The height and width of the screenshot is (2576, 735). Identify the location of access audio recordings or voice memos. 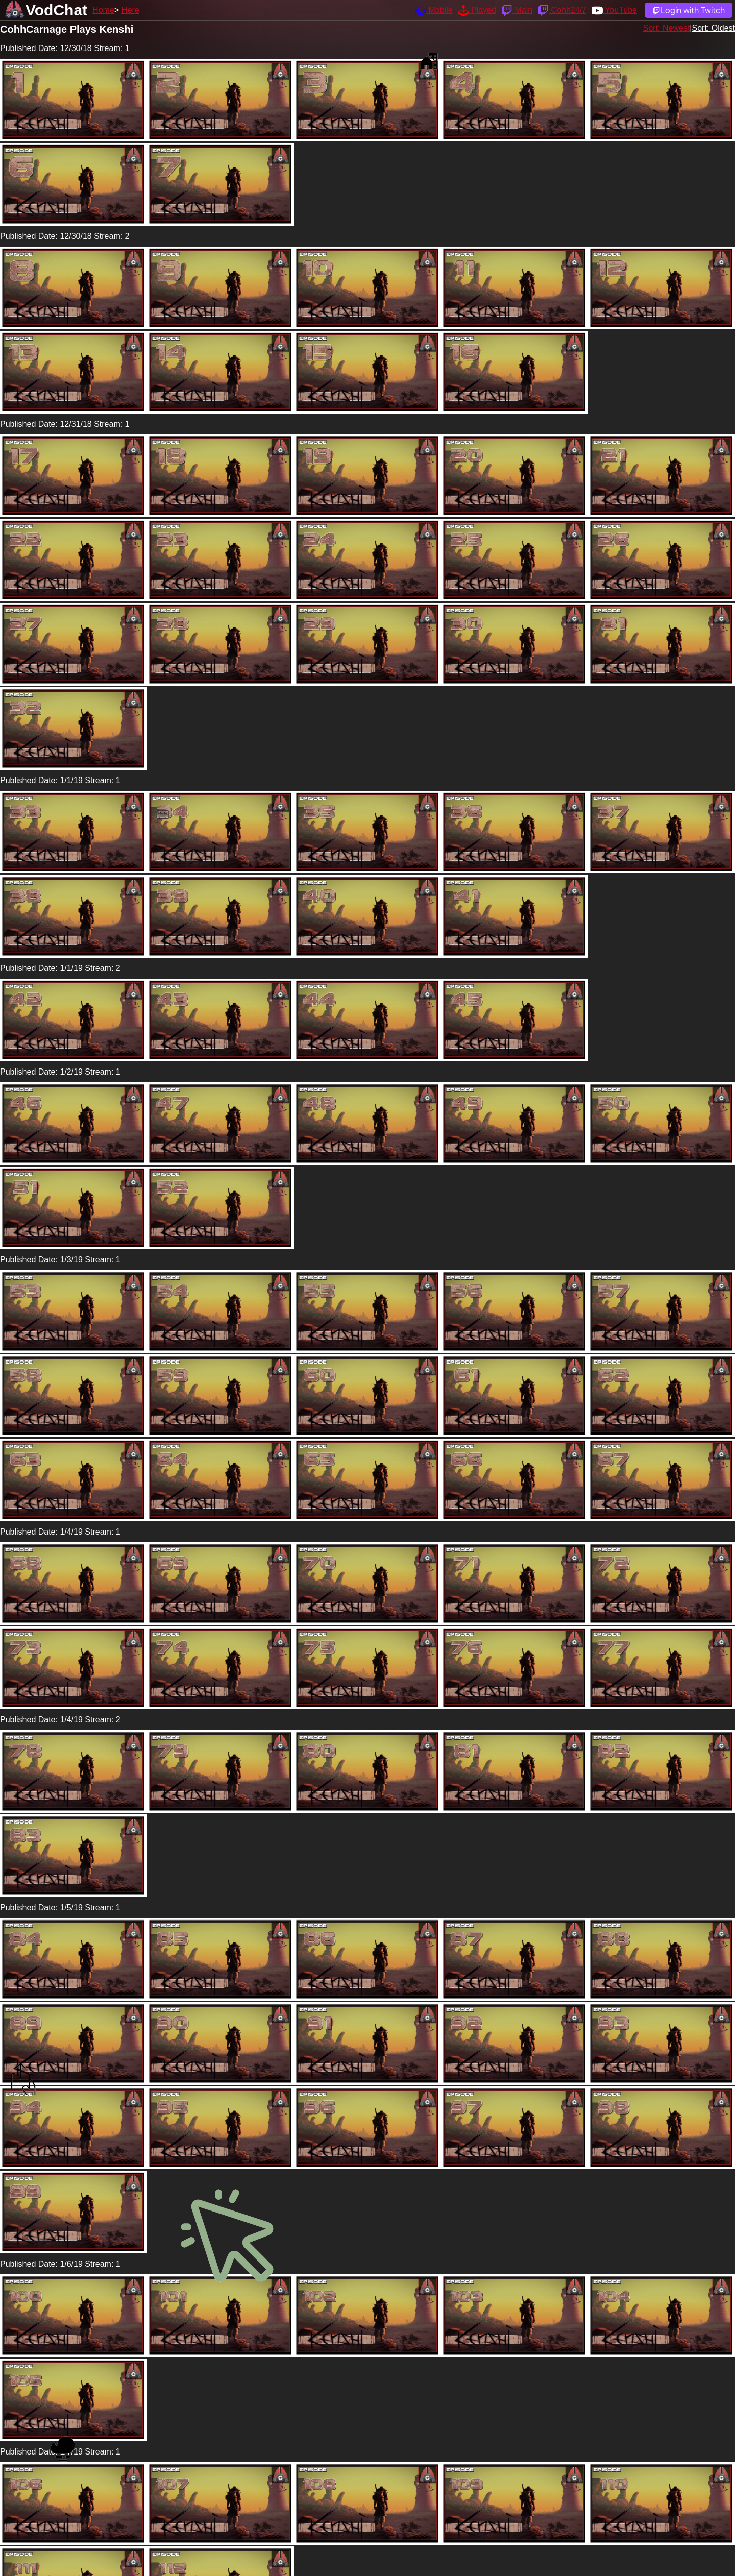
(162, 814).